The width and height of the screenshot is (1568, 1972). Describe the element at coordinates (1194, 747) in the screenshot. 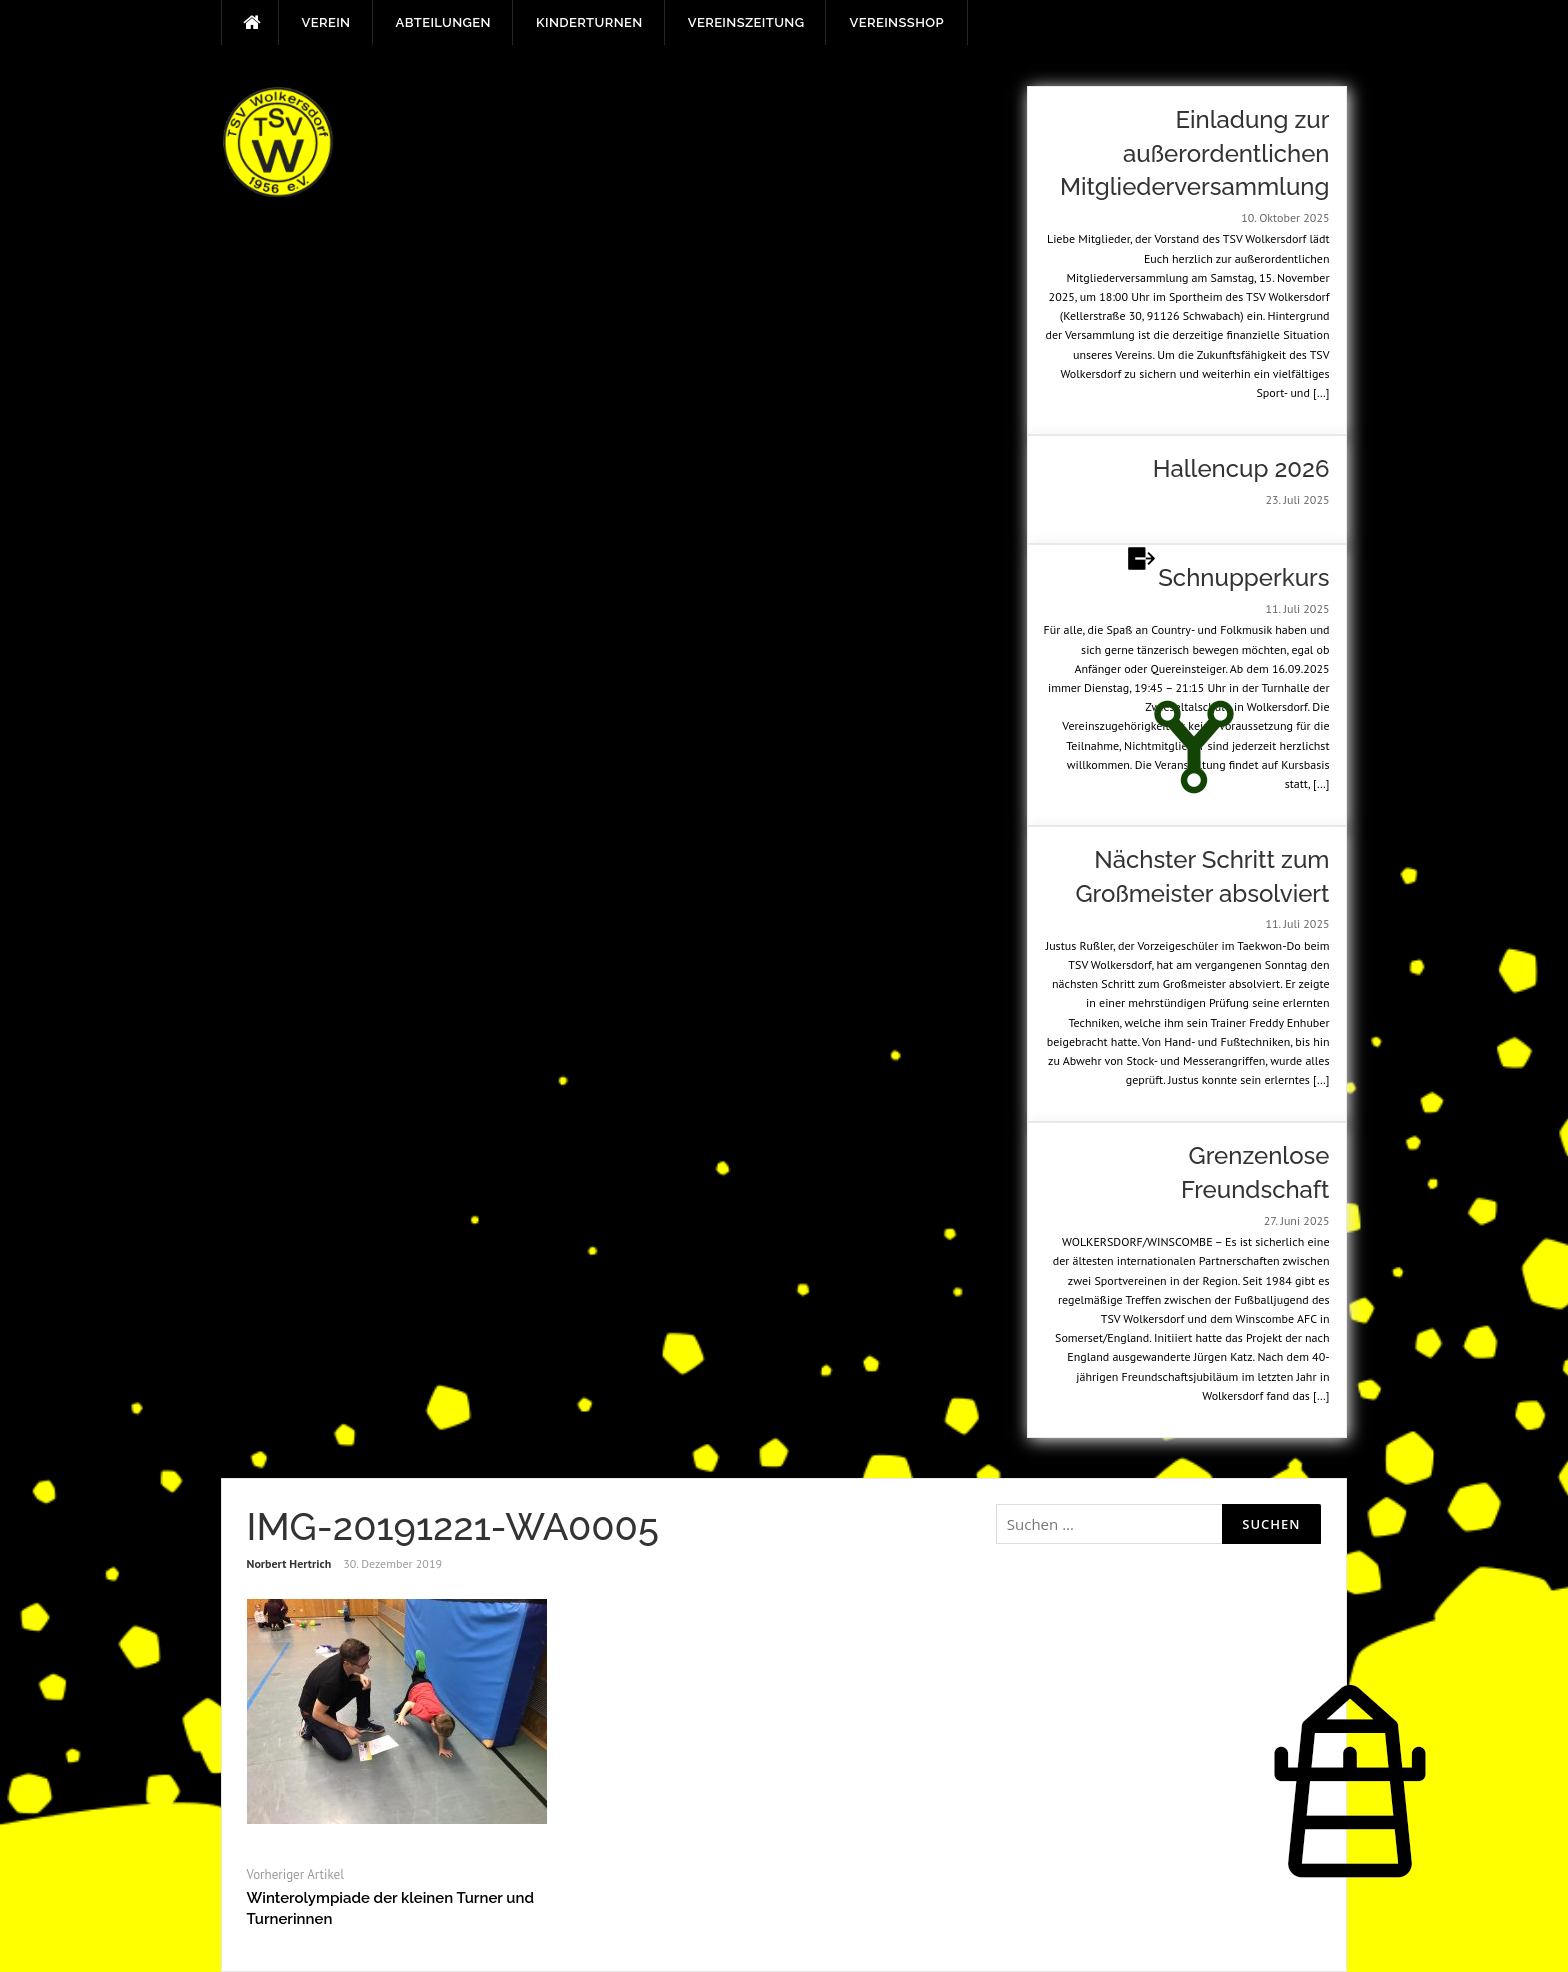

I see `view repository branch network` at that location.